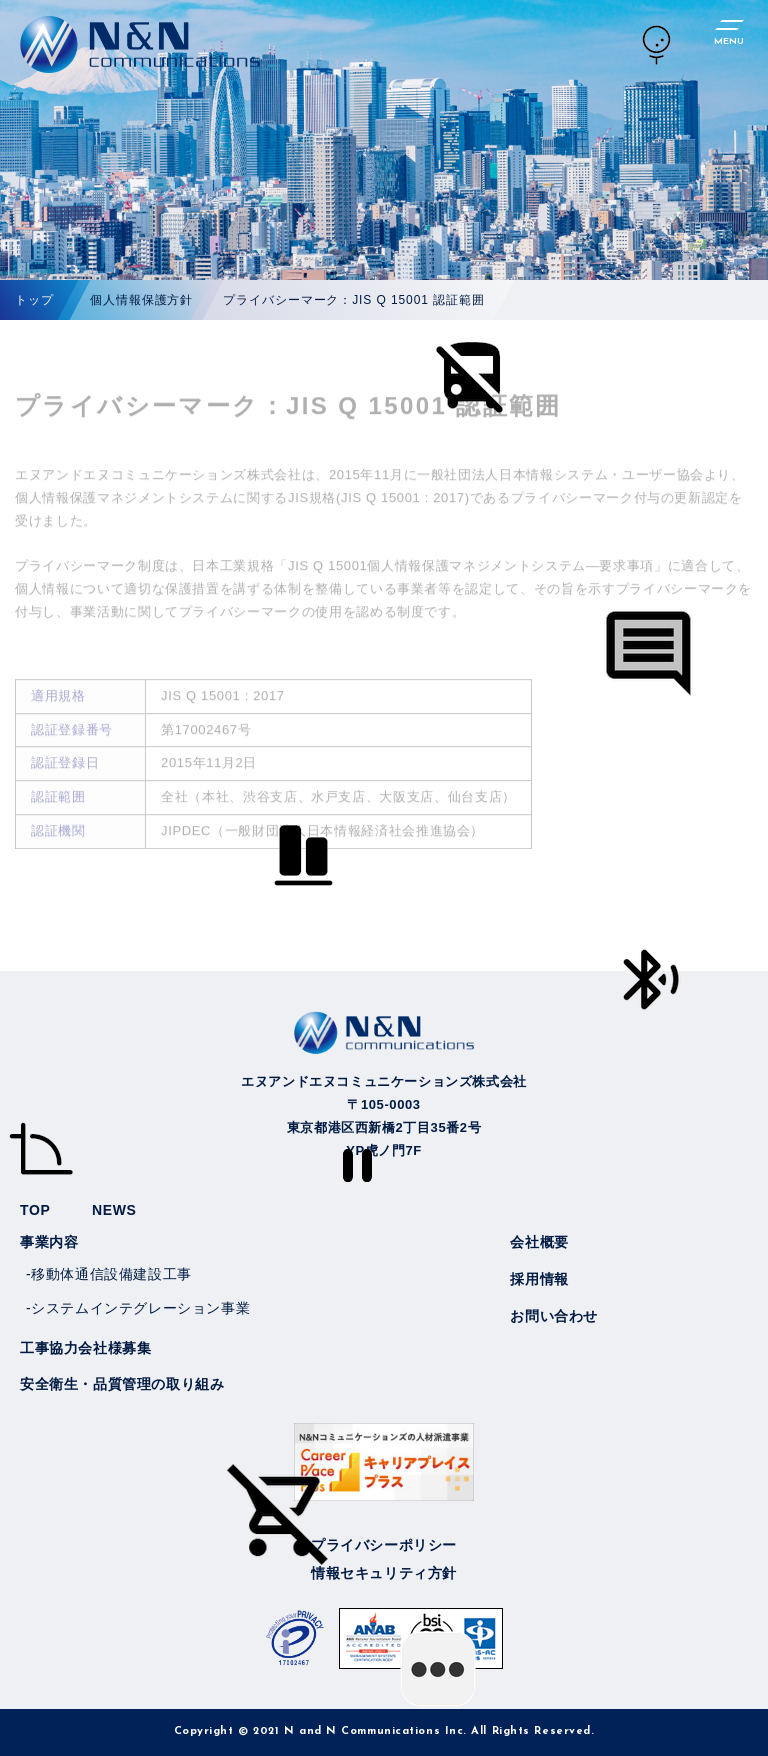 Image resolution: width=768 pixels, height=1756 pixels. Describe the element at coordinates (39, 1152) in the screenshot. I see `measure or adjust angle in a design tool` at that location.